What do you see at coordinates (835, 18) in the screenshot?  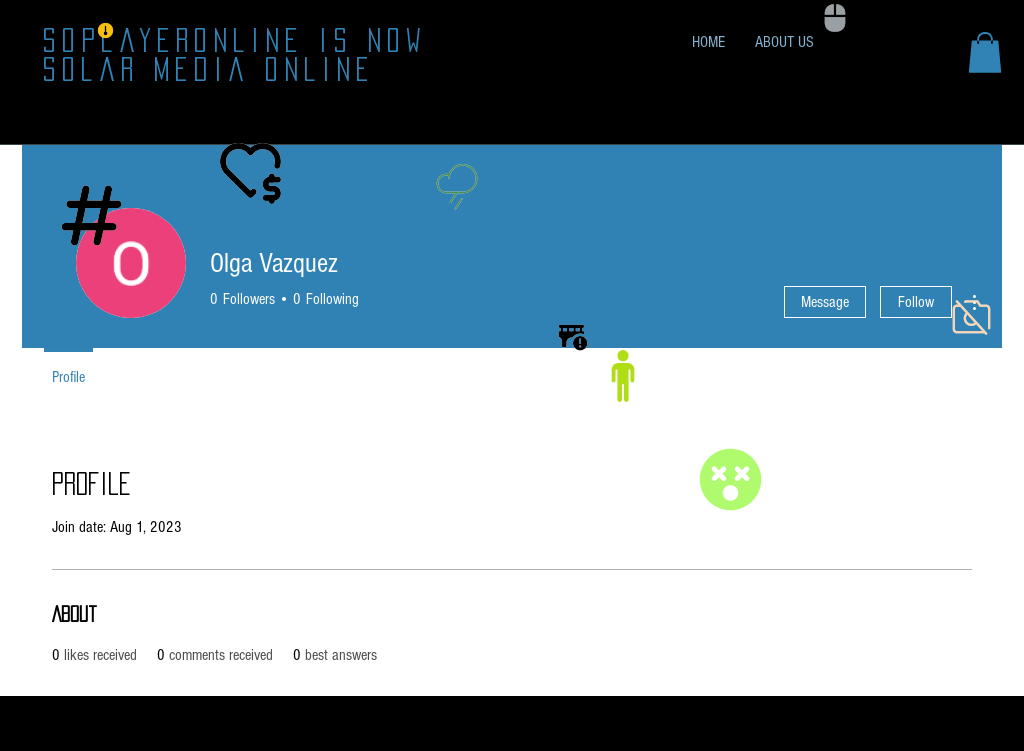 I see `indicates mouse input device settings` at bounding box center [835, 18].